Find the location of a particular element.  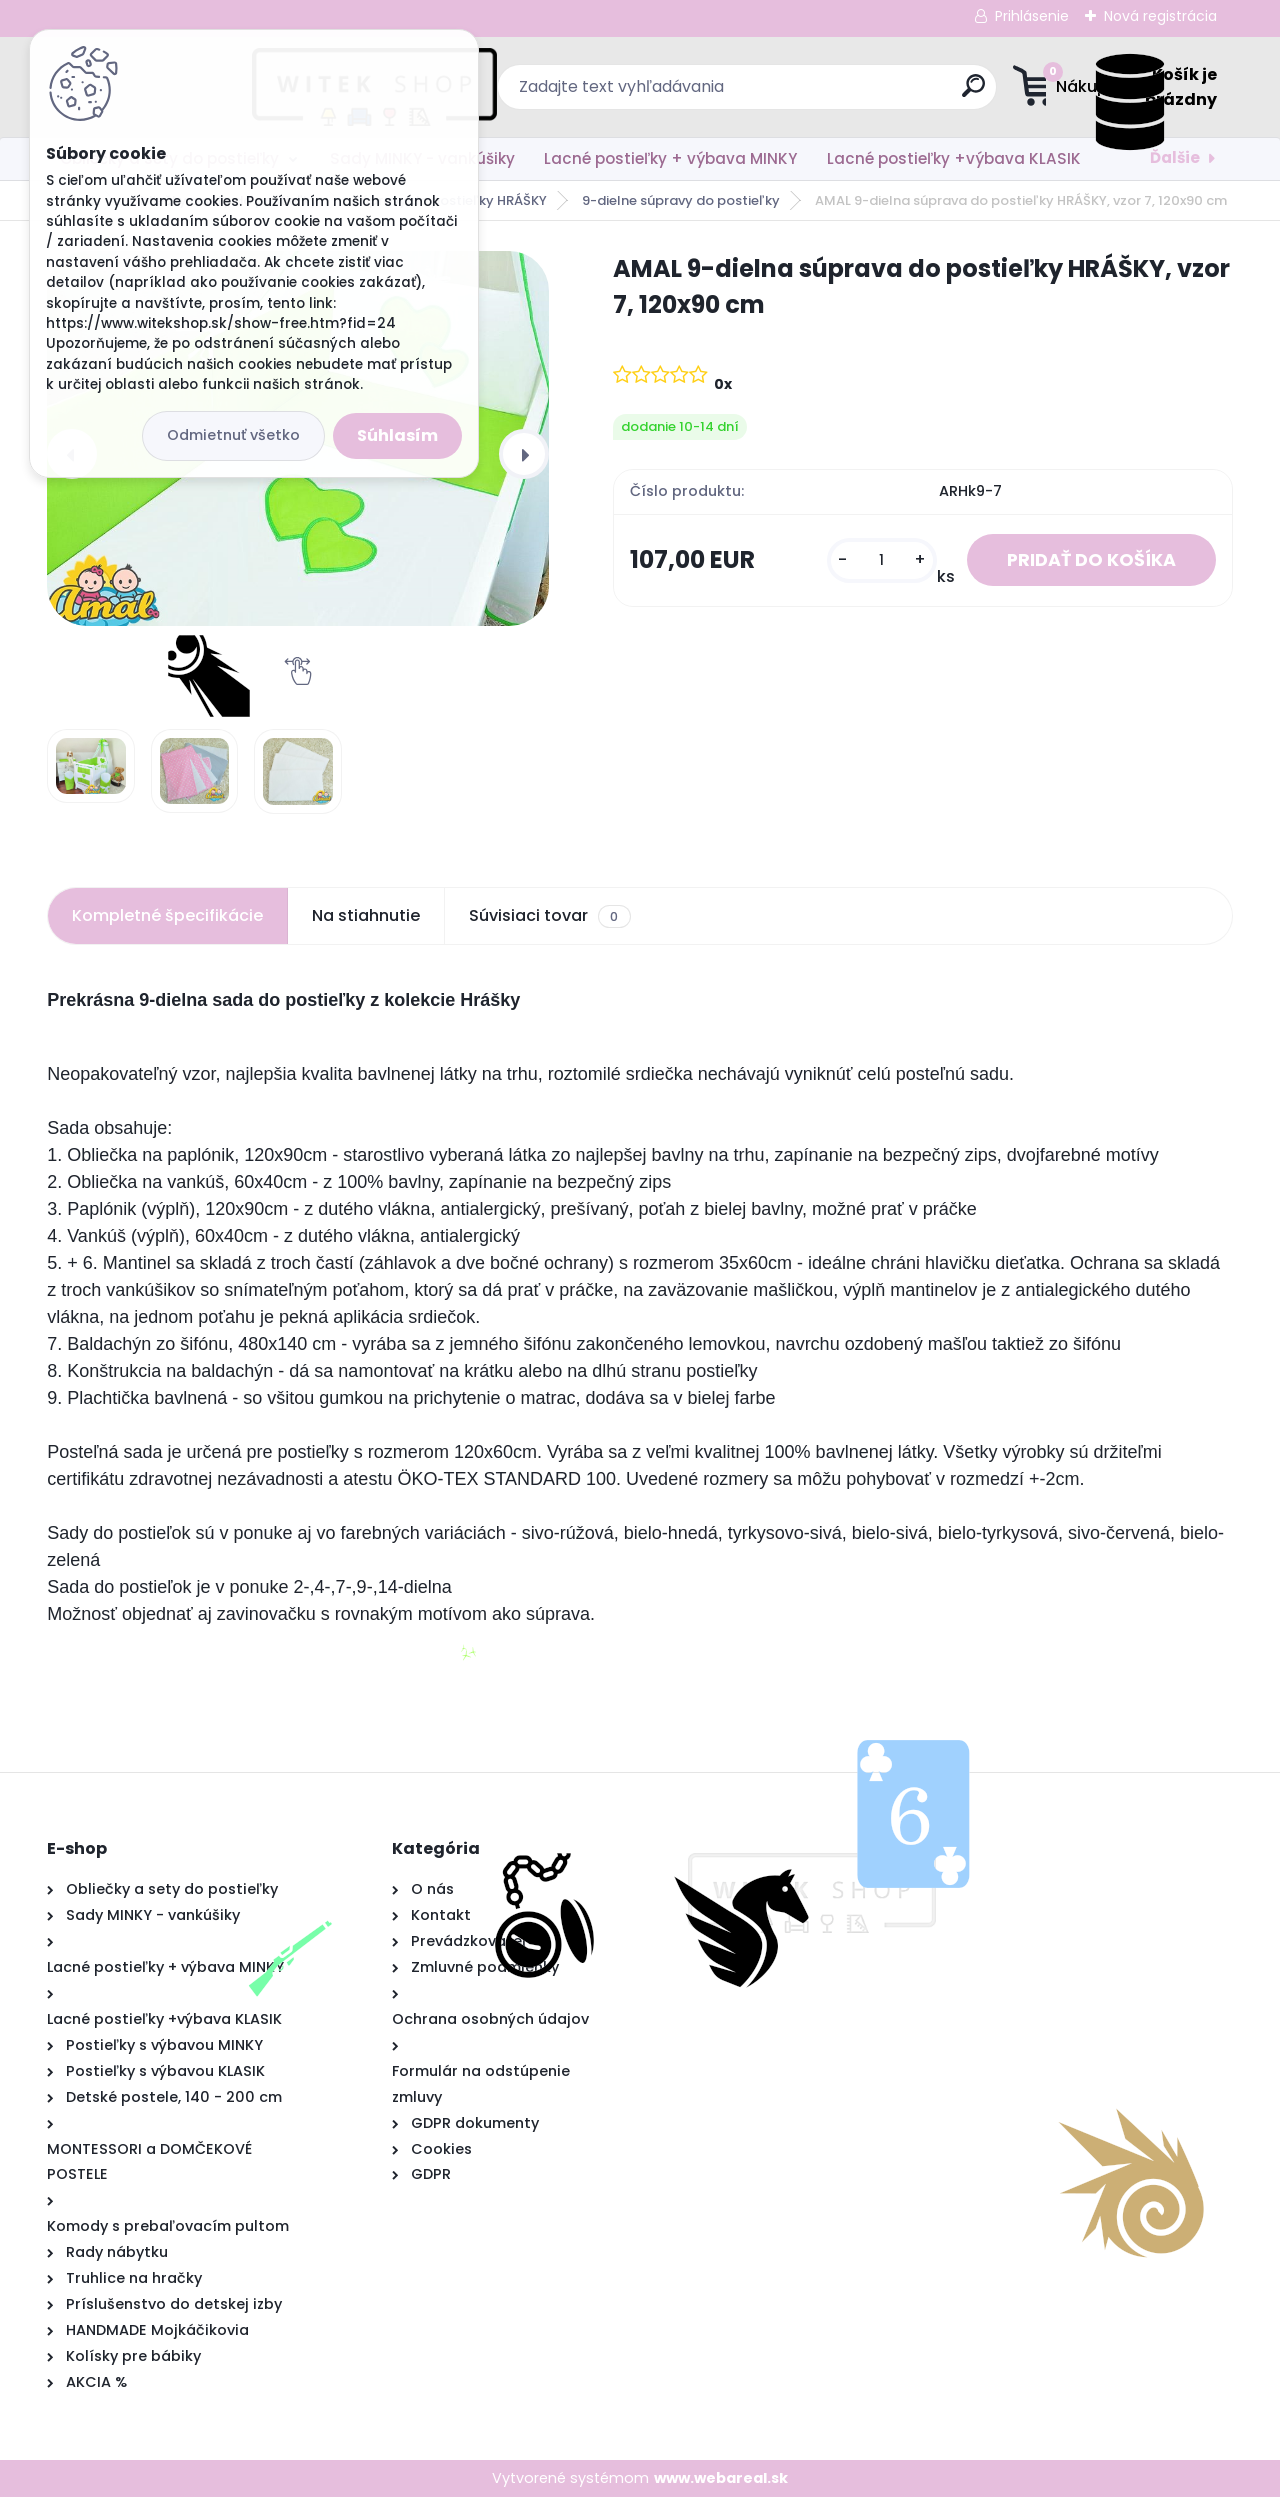

mythical creature or fantasy game element is located at coordinates (741, 1928).